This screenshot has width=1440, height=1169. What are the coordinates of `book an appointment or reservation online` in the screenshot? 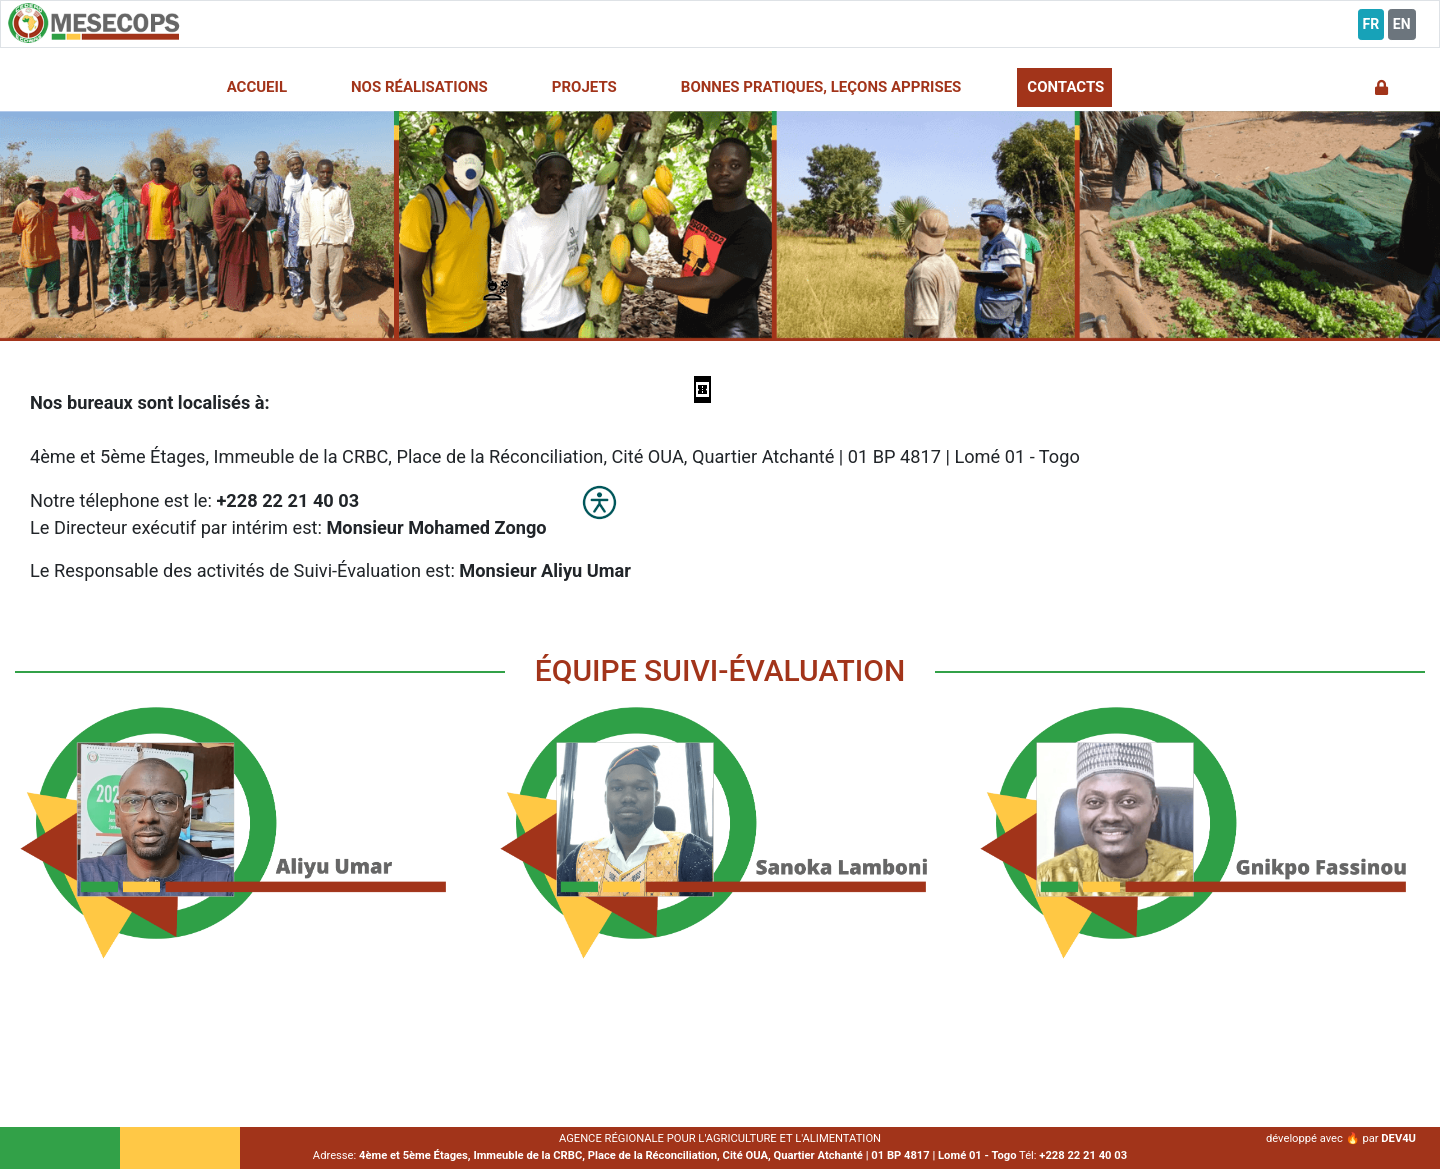 It's located at (702, 389).